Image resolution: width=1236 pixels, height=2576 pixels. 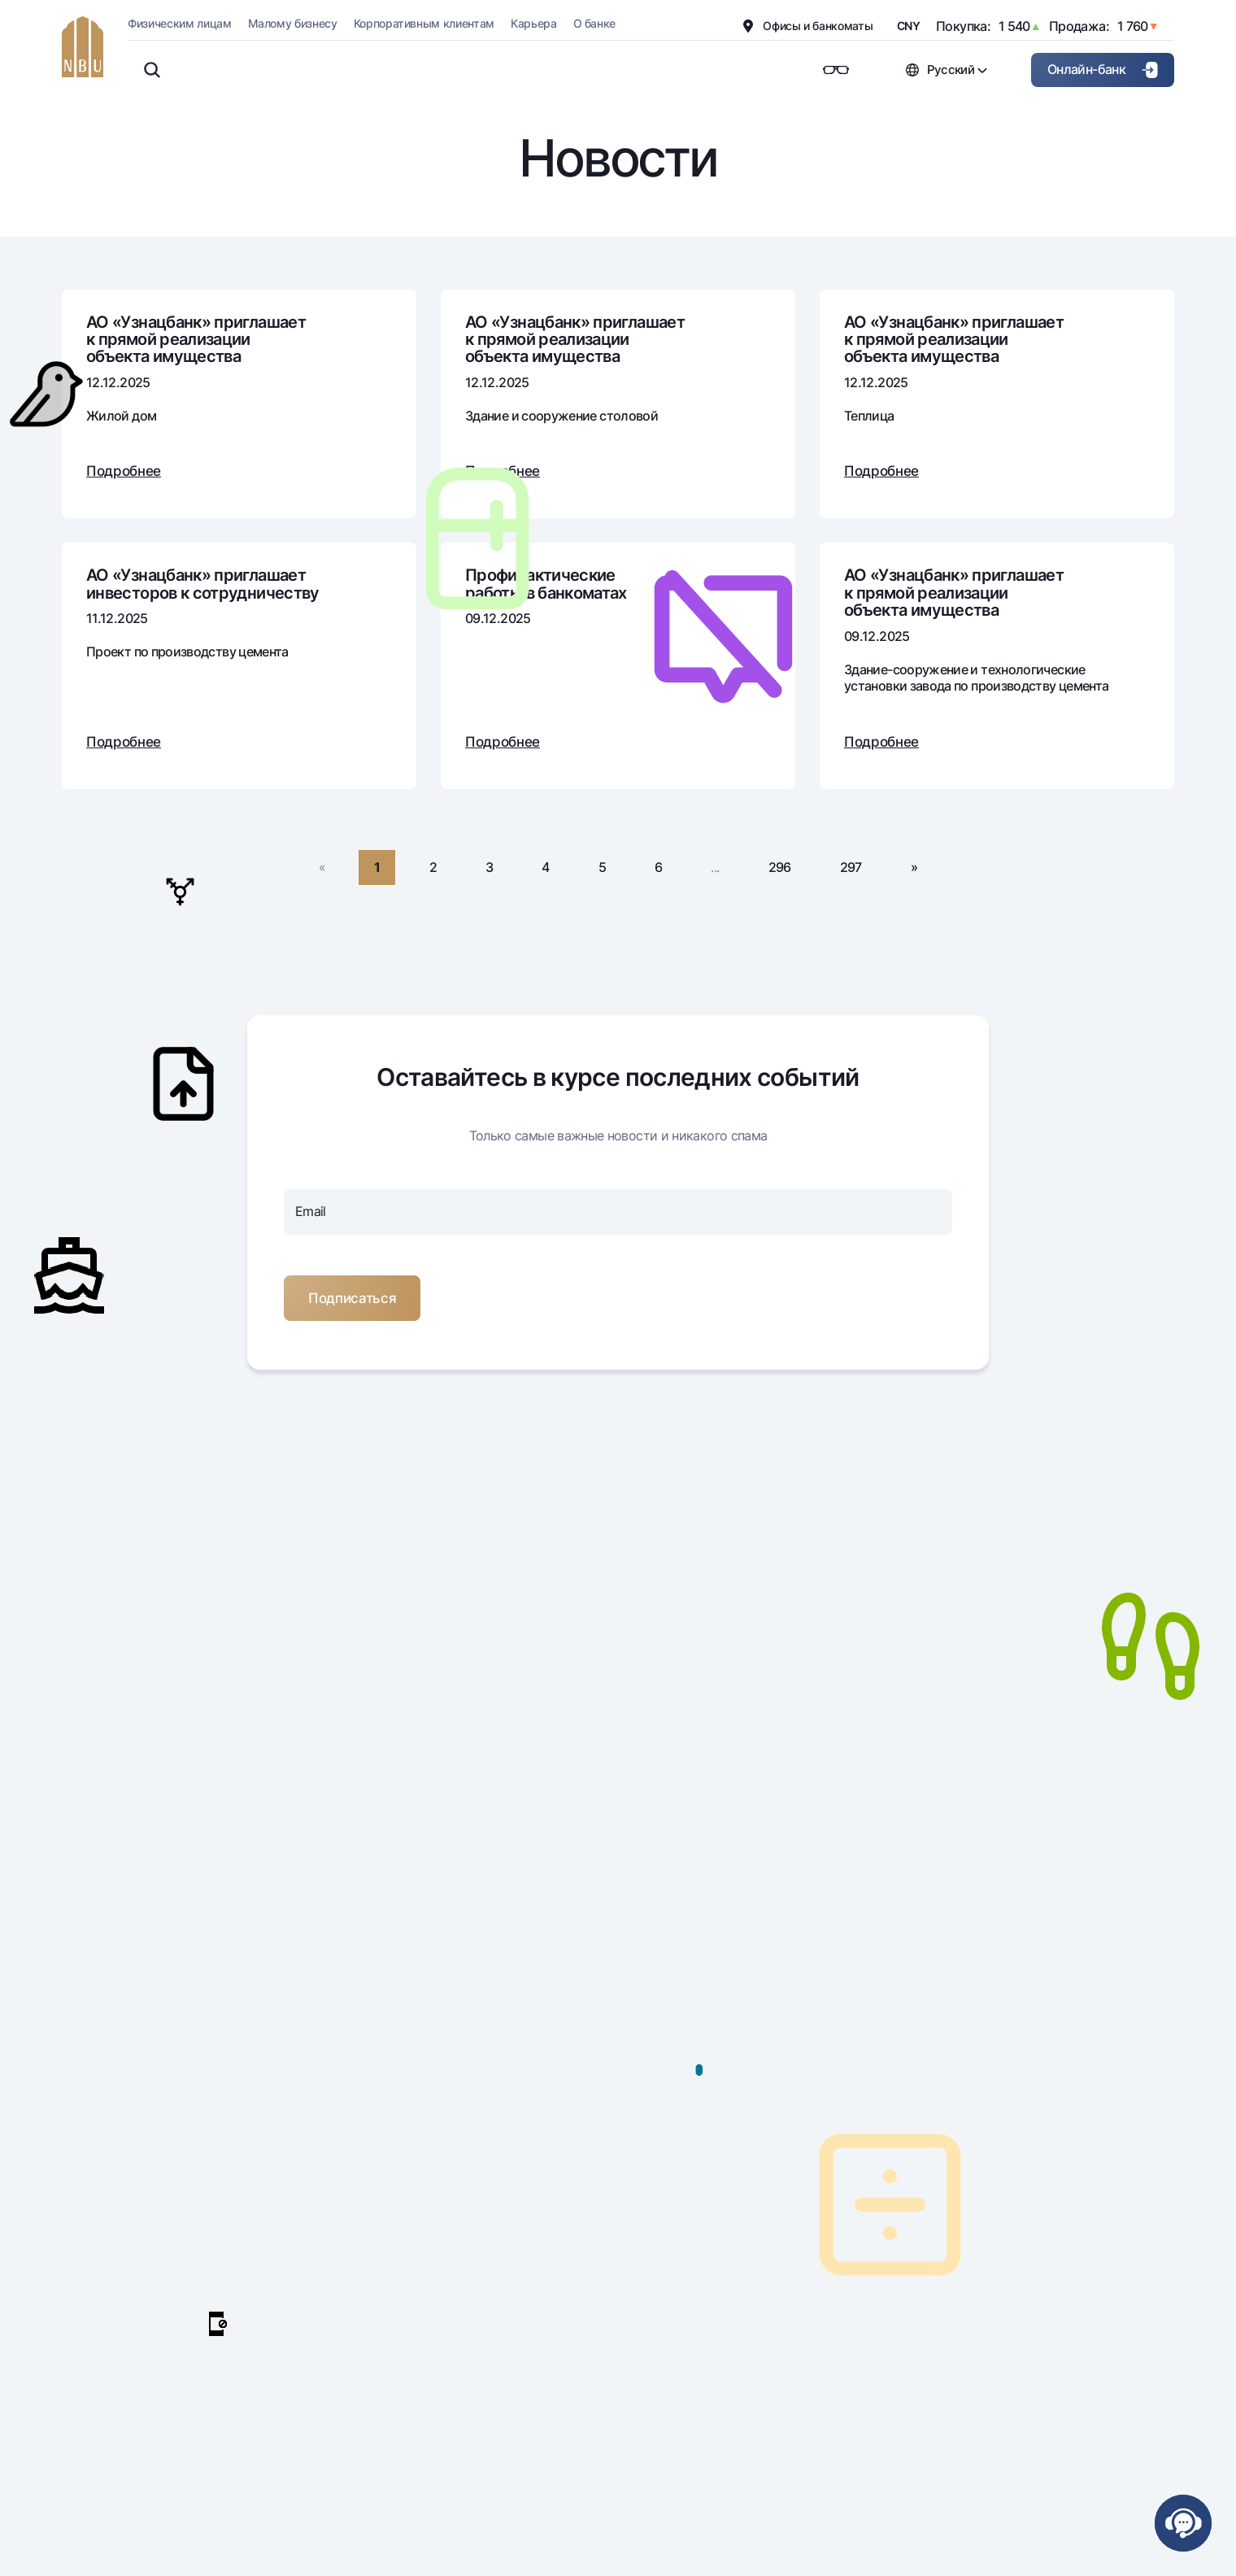 I want to click on access kitchen appliance controls, so click(x=477, y=538).